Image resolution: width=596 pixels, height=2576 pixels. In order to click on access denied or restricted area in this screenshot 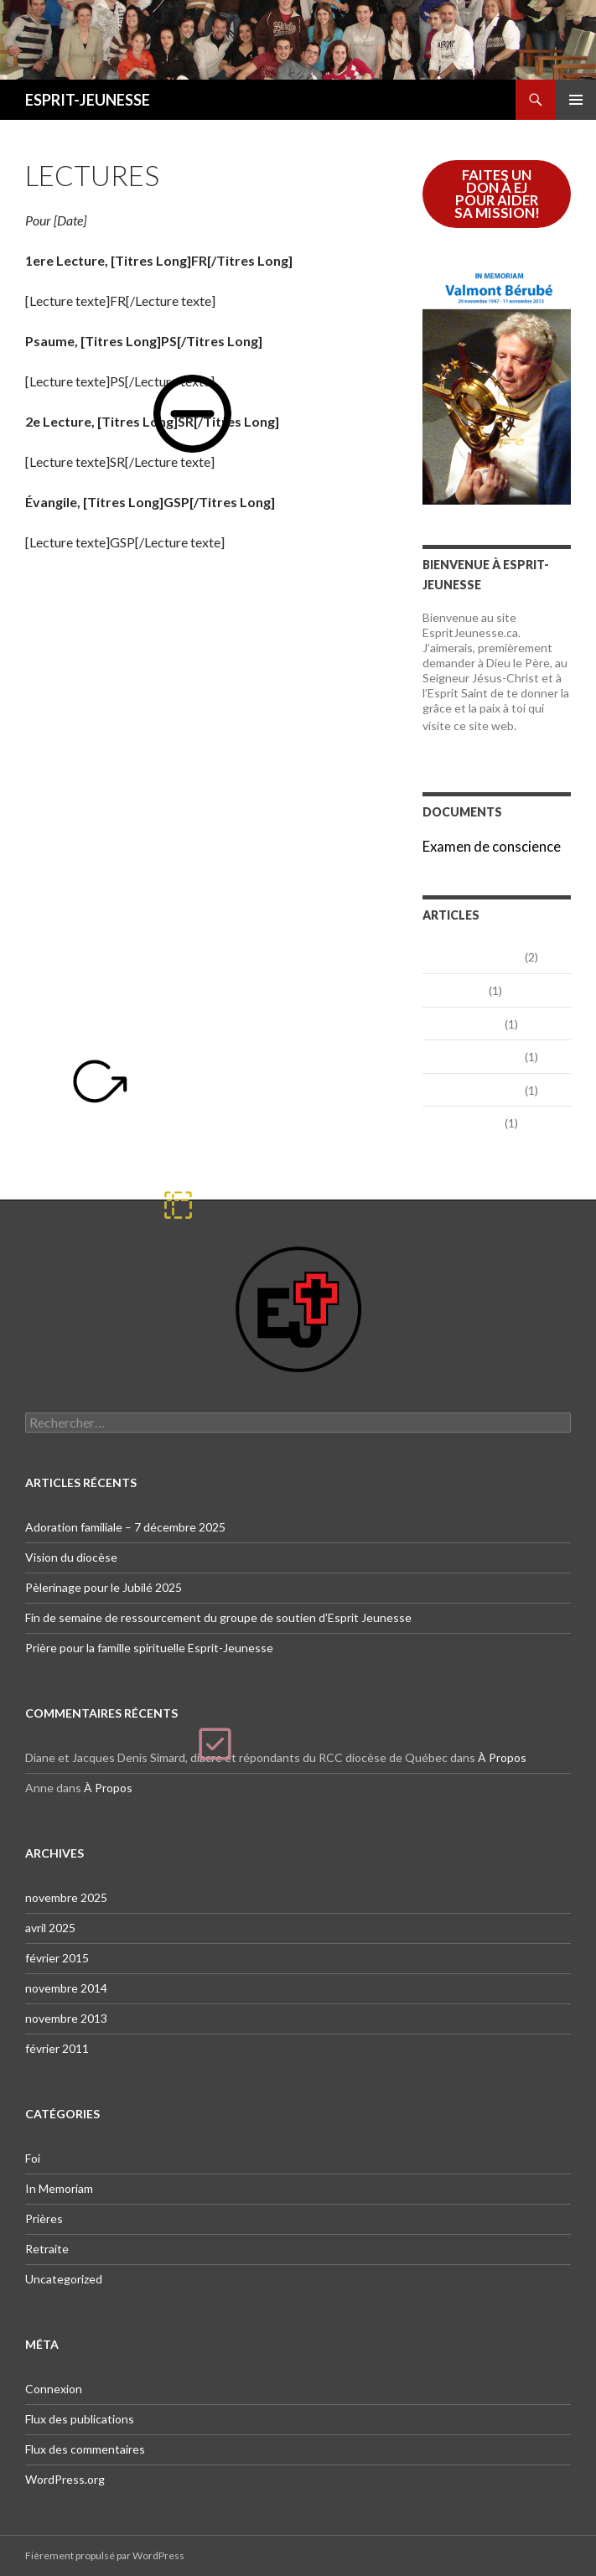, I will do `click(192, 413)`.